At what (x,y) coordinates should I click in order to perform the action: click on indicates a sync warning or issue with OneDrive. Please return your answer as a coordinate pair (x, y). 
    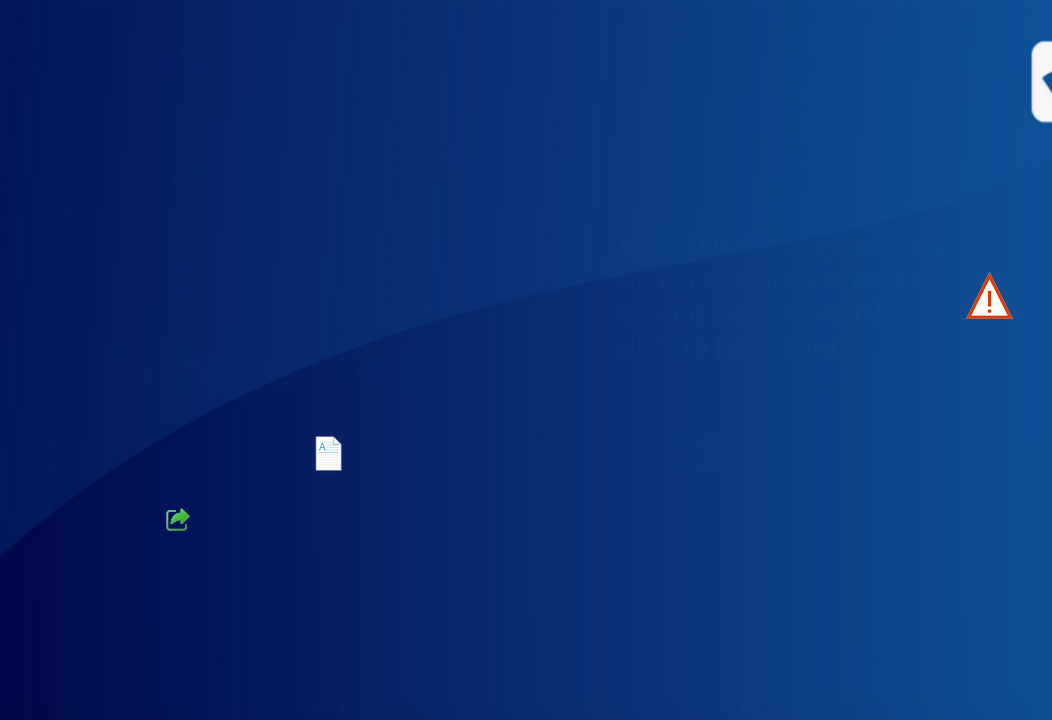
    Looking at the image, I should click on (989, 295).